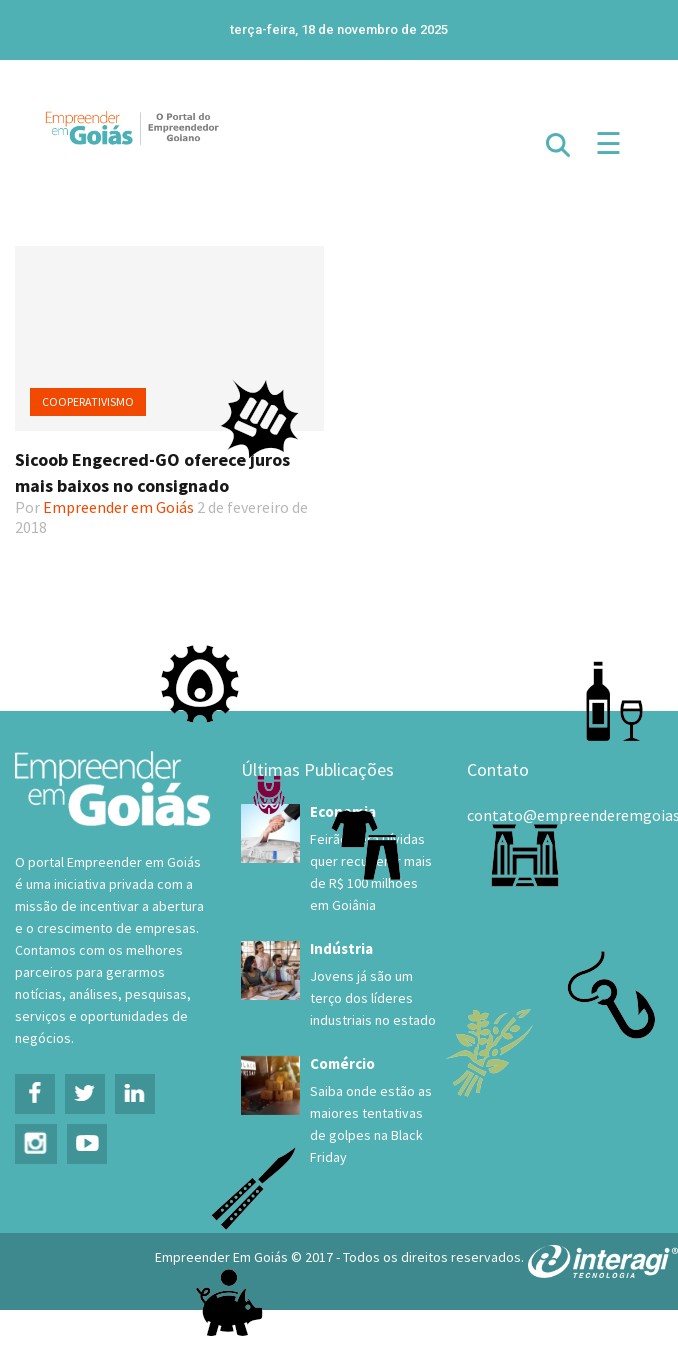  What do you see at coordinates (489, 1053) in the screenshot?
I see `view collected herbs or botanical items` at bounding box center [489, 1053].